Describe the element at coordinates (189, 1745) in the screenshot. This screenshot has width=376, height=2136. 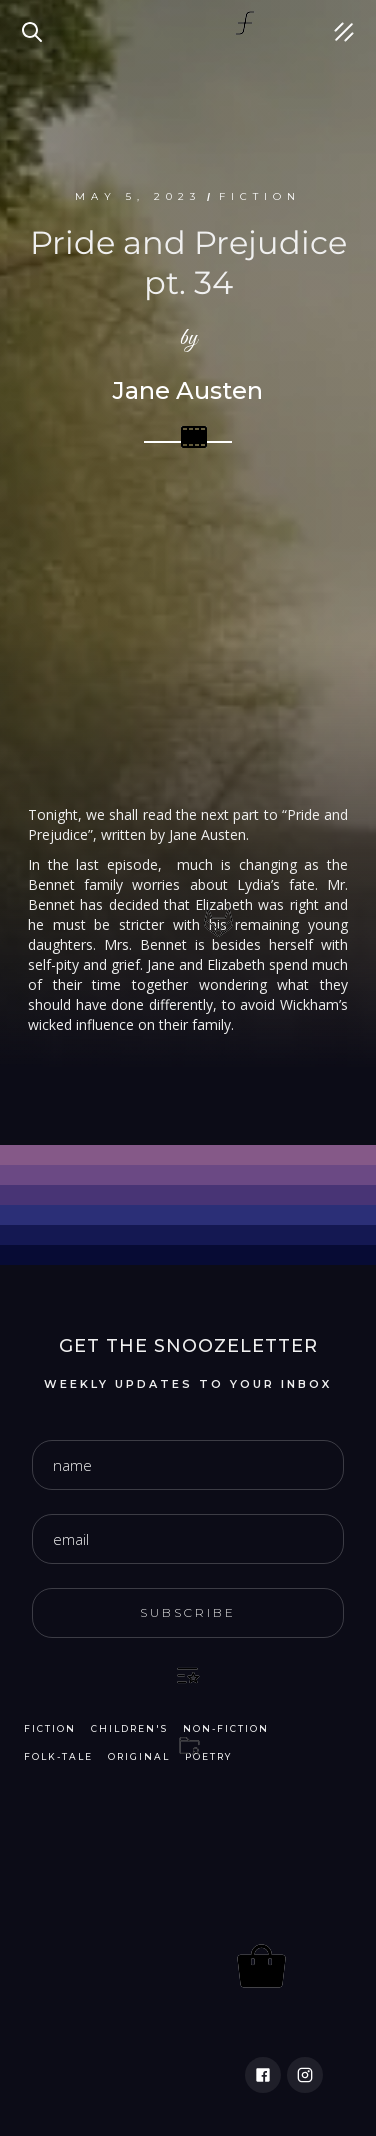
I see `access user-specific files or documents` at that location.